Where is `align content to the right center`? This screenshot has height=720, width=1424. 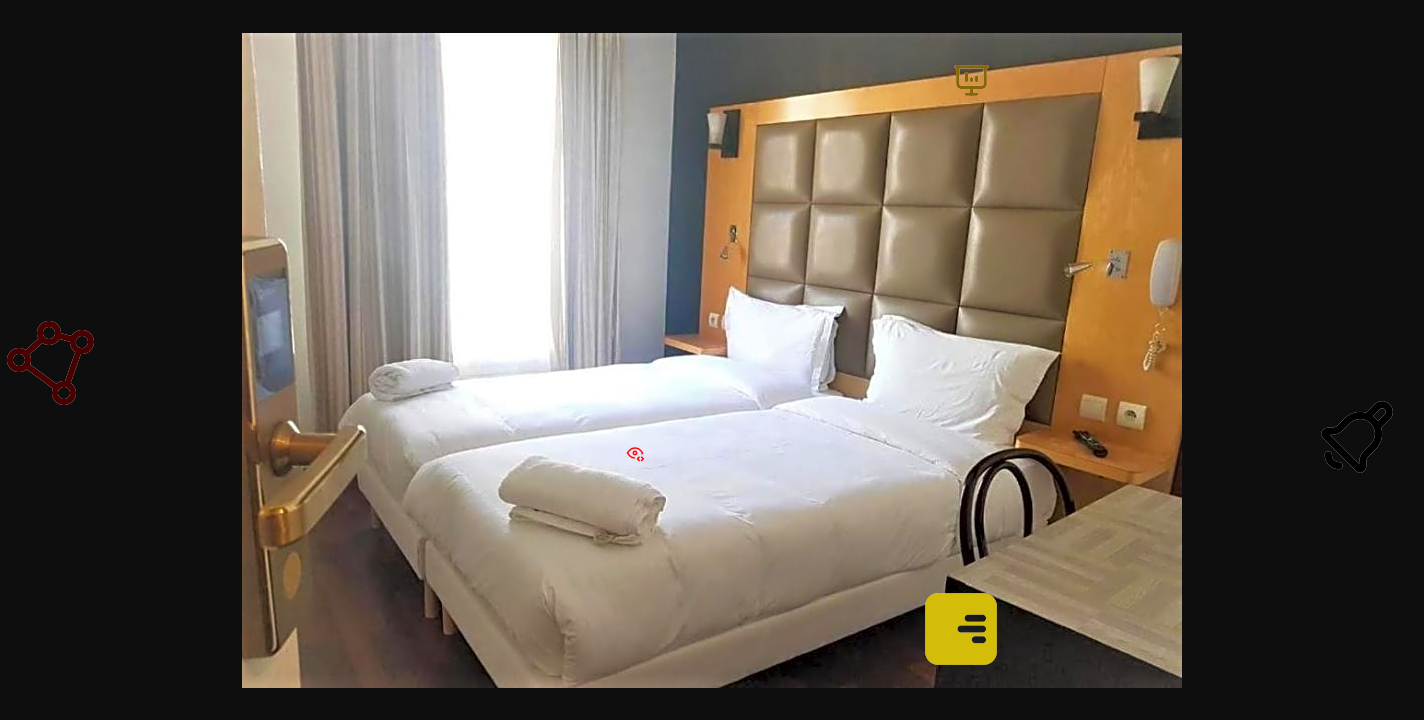
align content to the right center is located at coordinates (961, 629).